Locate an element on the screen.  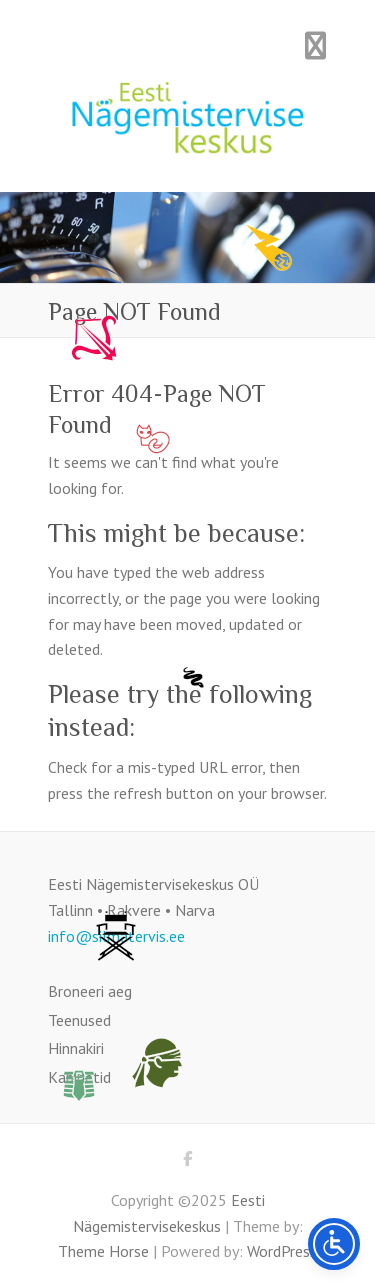
activate double shot ability is located at coordinates (94, 338).